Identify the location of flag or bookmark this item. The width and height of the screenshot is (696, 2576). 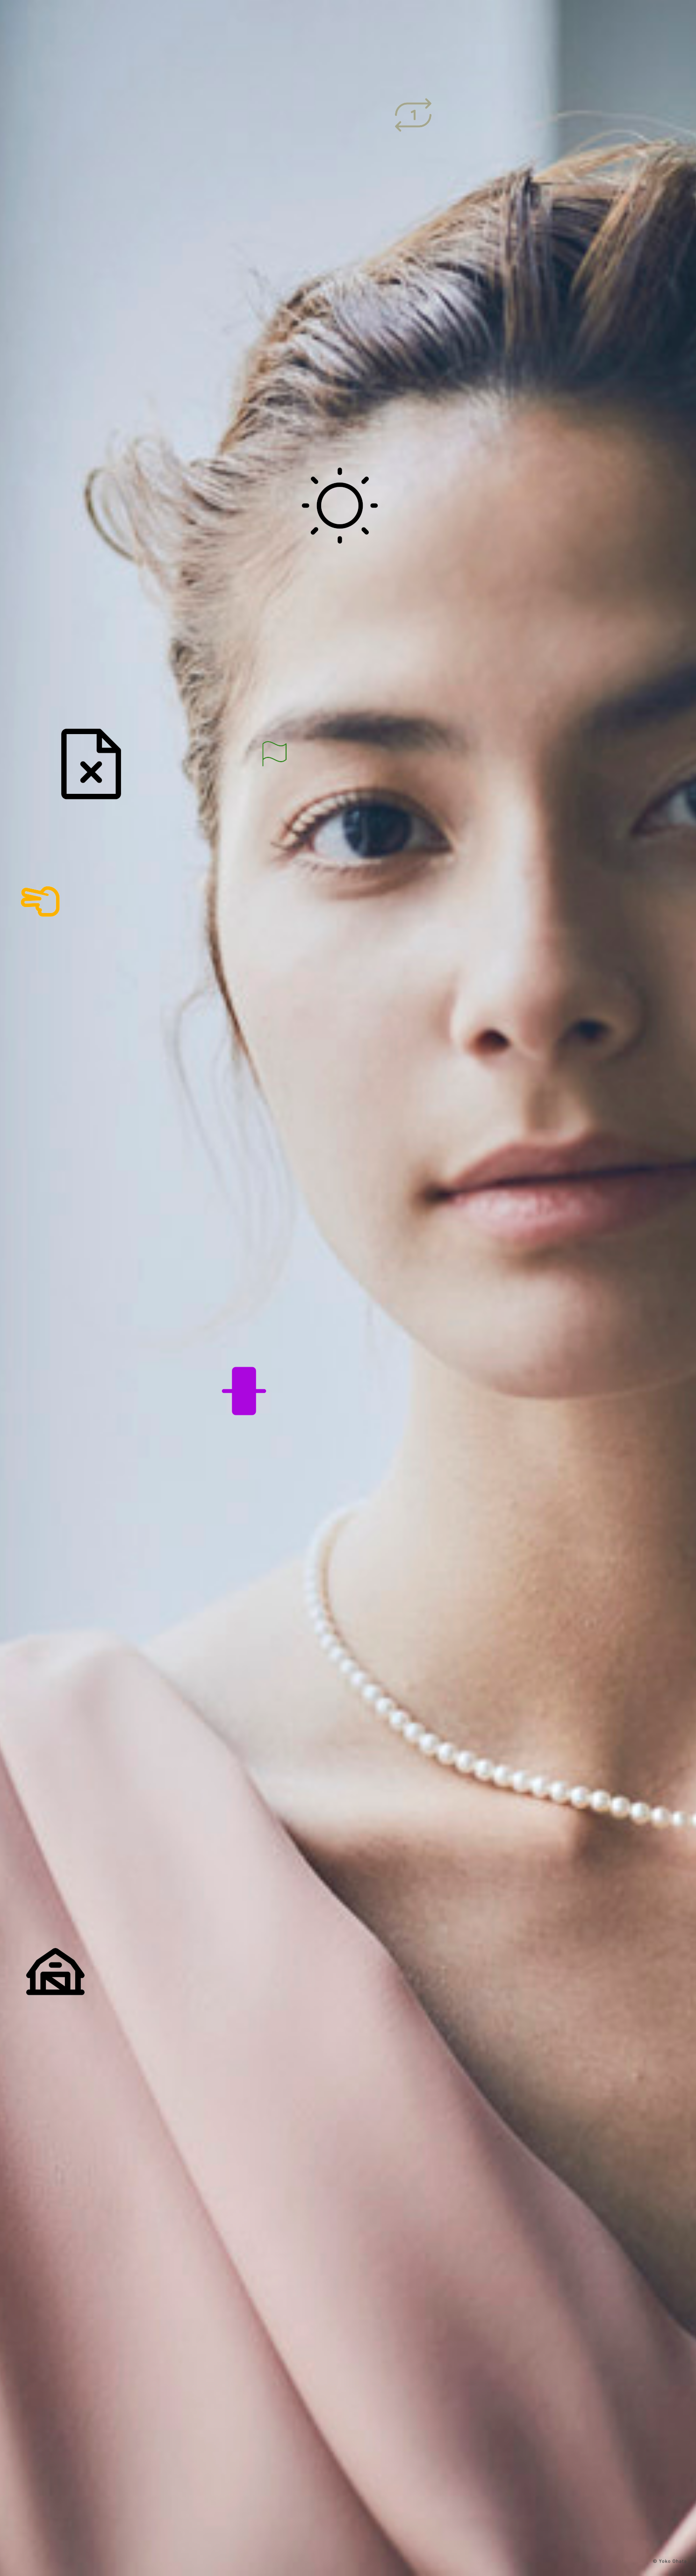
(273, 753).